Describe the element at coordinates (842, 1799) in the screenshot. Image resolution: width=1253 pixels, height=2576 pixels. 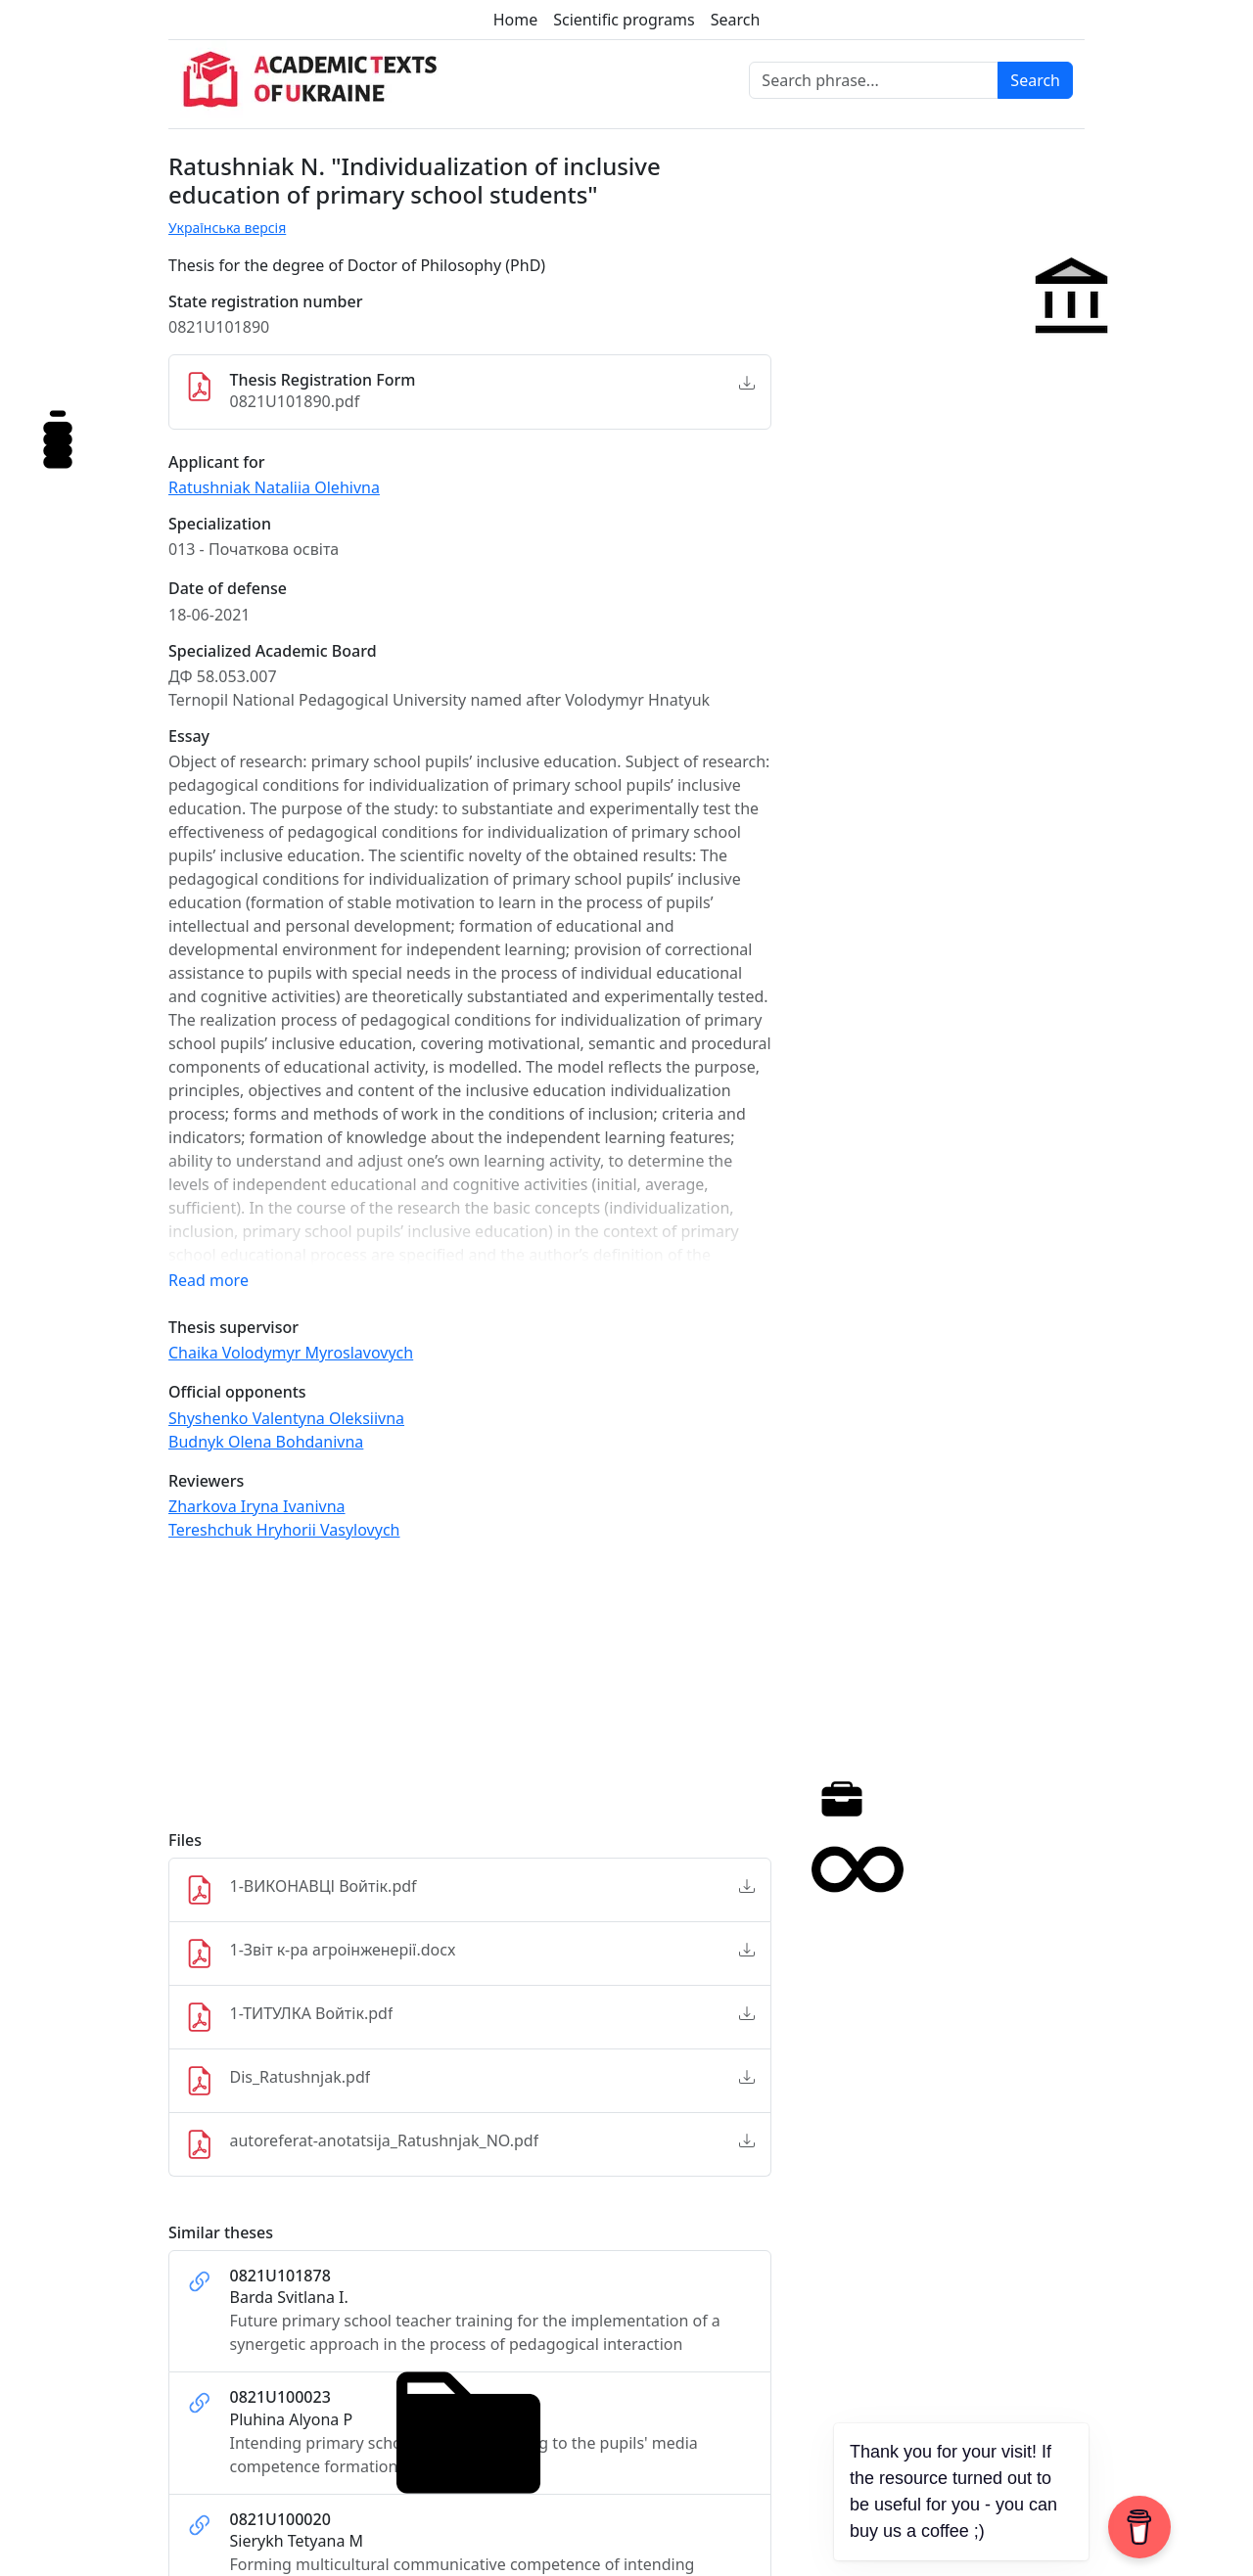
I see `access work or business-related content` at that location.